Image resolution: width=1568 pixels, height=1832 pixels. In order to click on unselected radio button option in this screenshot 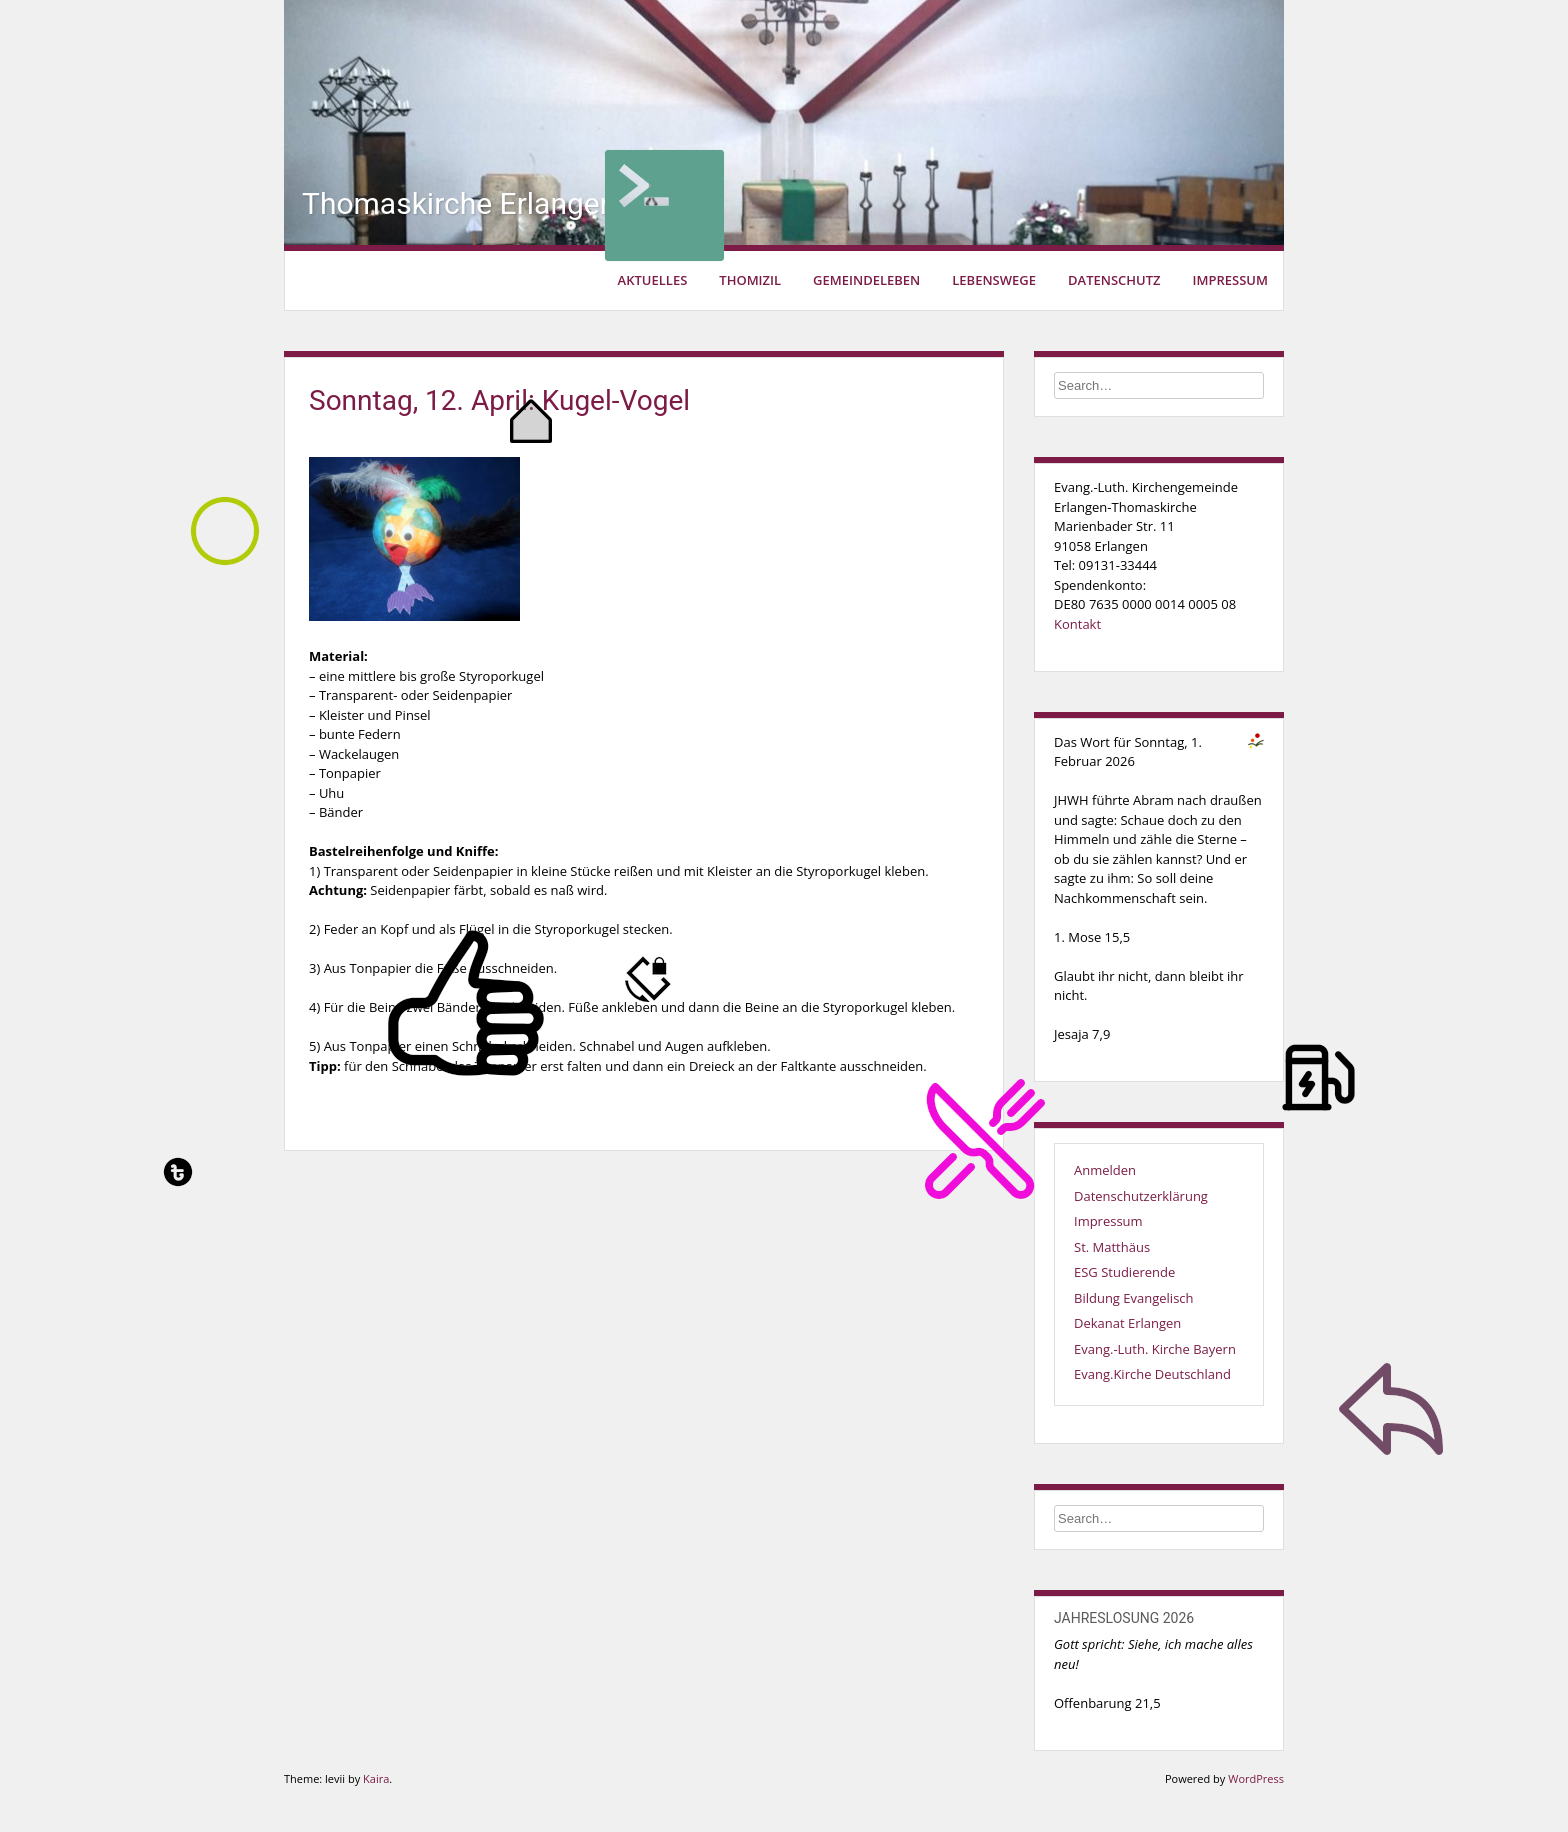, I will do `click(225, 531)`.